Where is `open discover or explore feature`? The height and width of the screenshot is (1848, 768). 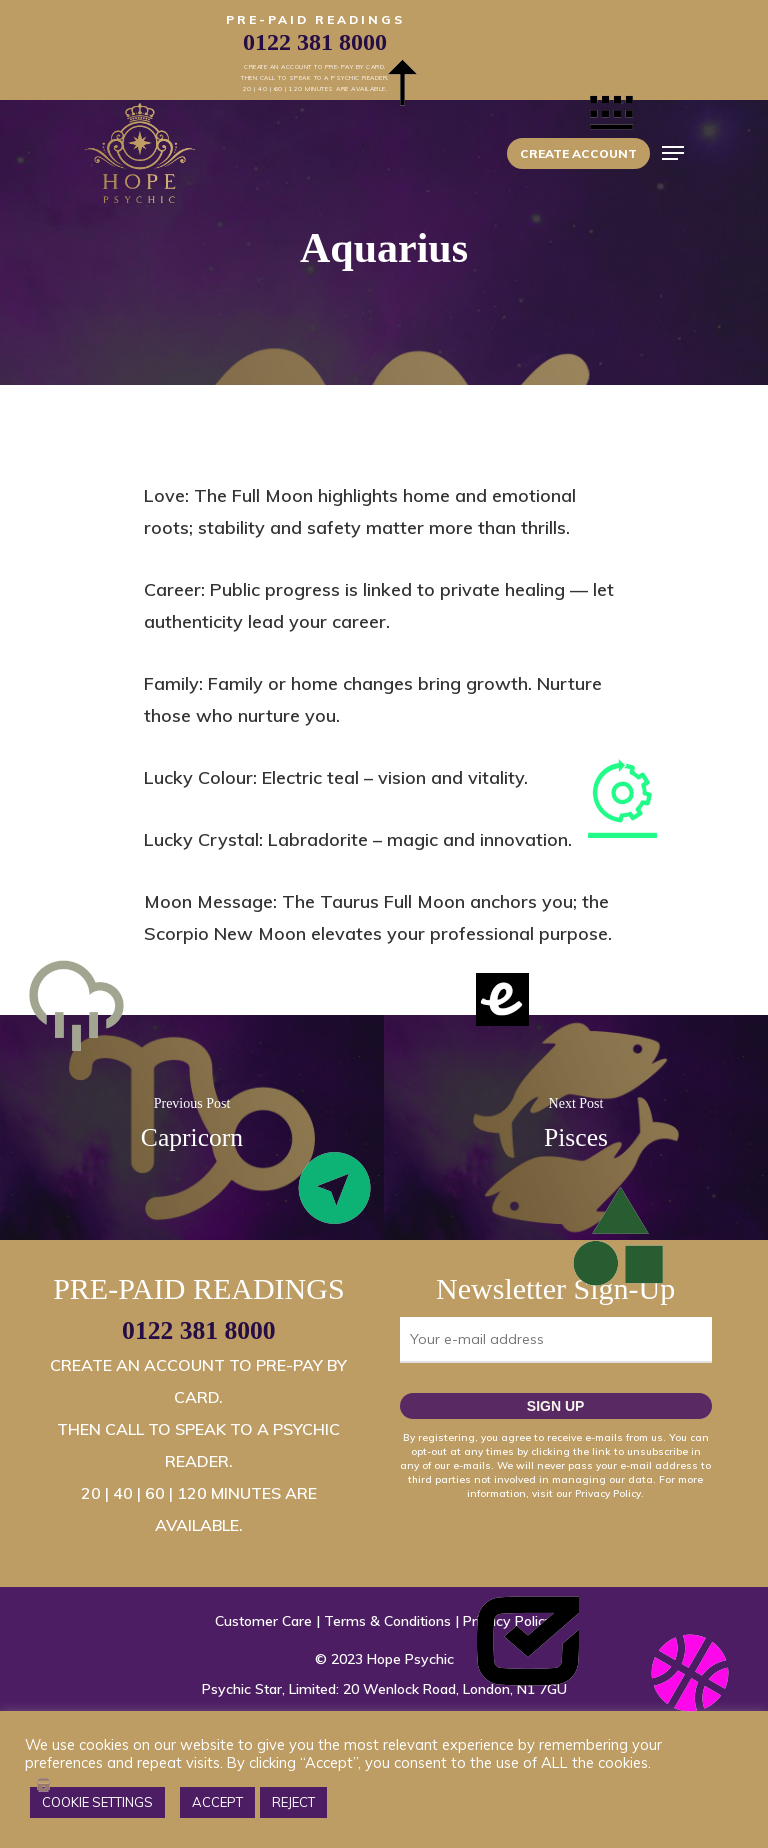
open discover or explore feature is located at coordinates (331, 1188).